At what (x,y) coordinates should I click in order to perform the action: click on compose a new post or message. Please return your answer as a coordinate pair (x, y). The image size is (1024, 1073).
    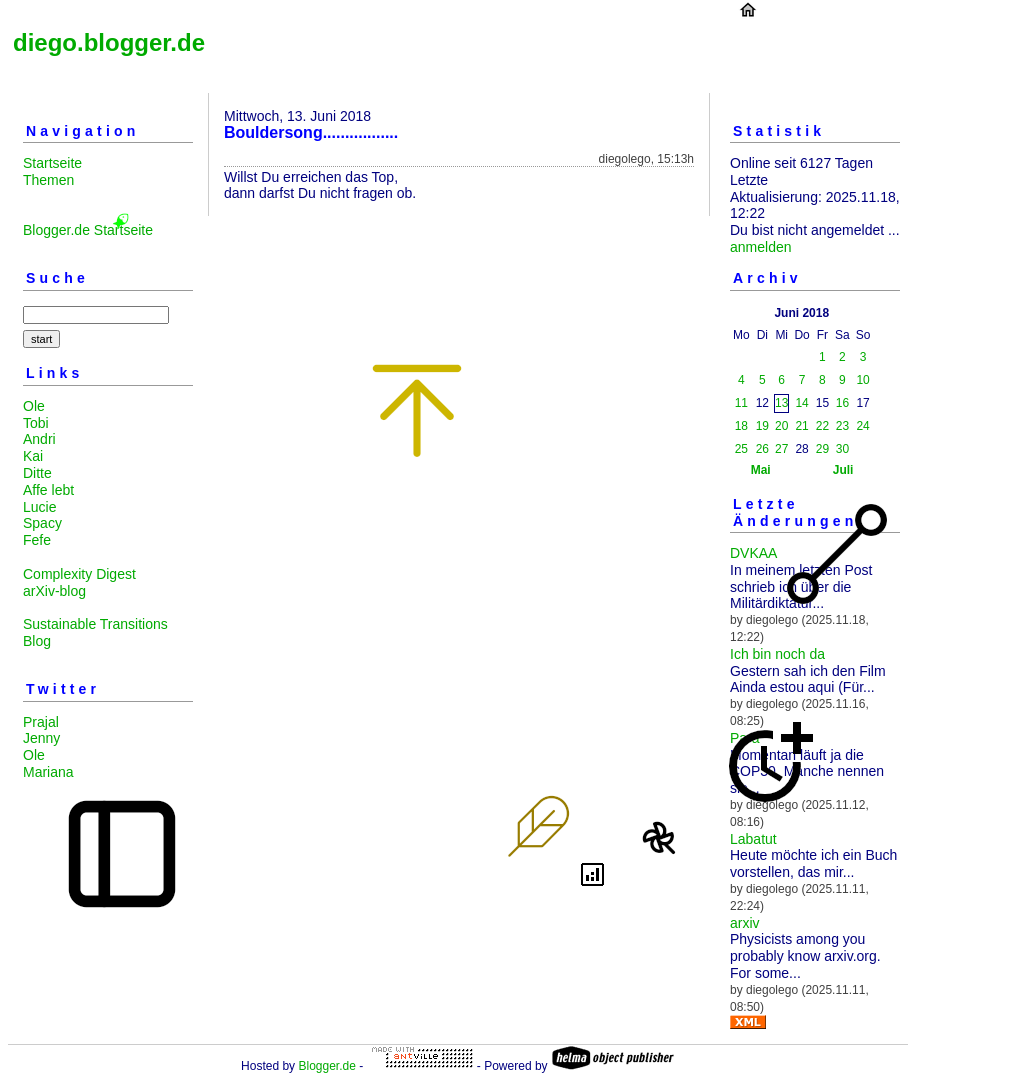
    Looking at the image, I should click on (537, 827).